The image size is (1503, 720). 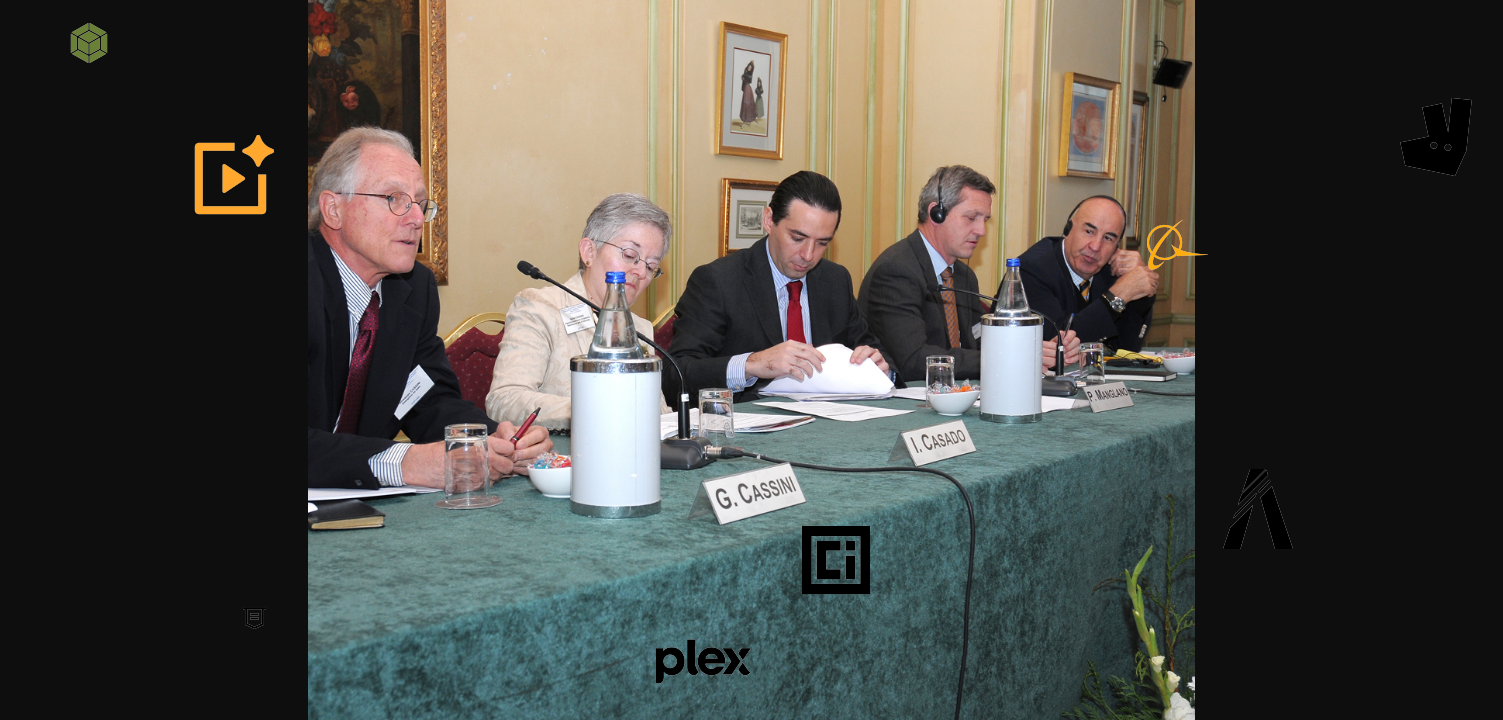 I want to click on open container initiative (OCI) logo, so click(x=836, y=560).